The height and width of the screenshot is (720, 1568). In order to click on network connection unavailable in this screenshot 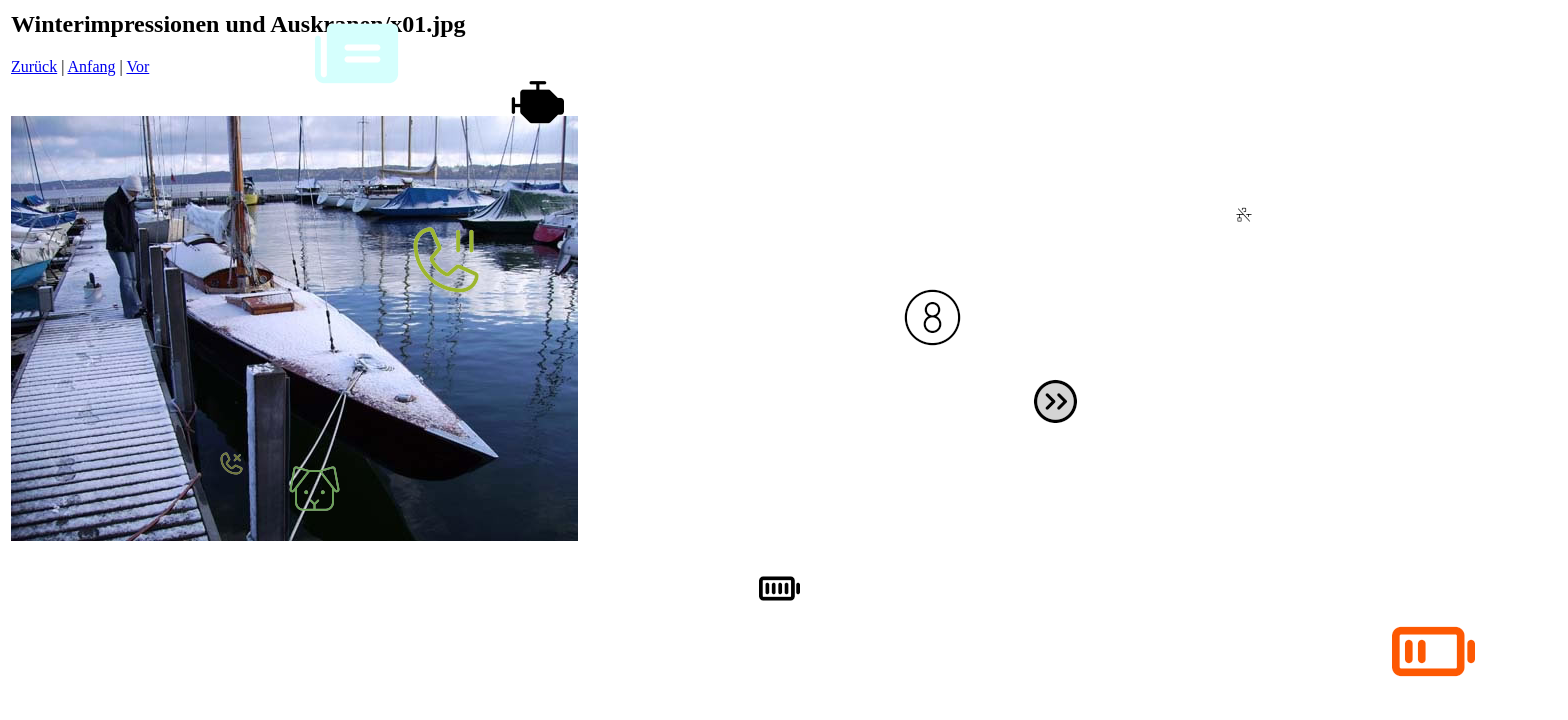, I will do `click(1244, 215)`.